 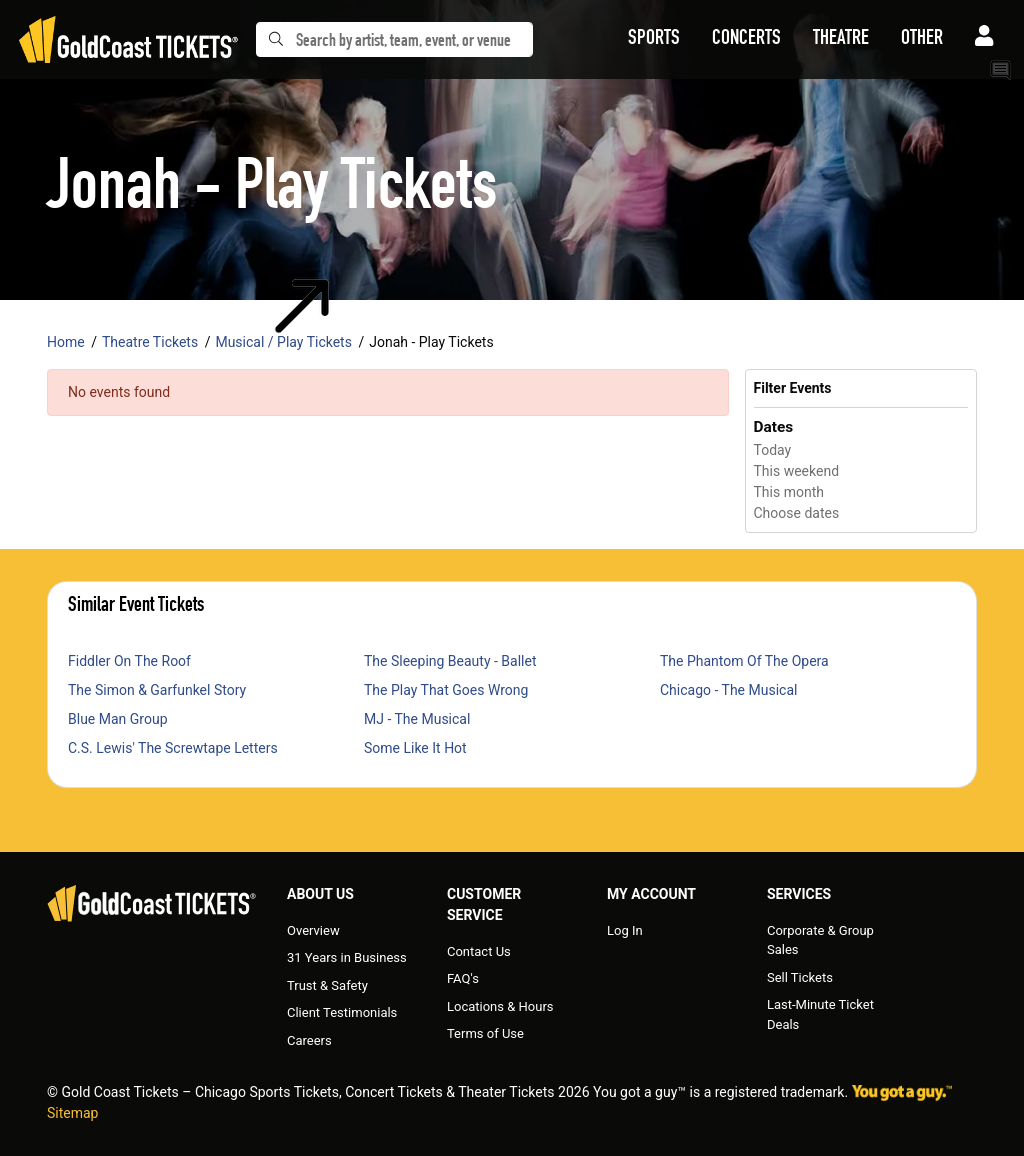 What do you see at coordinates (1000, 70) in the screenshot?
I see `open comments section` at bounding box center [1000, 70].